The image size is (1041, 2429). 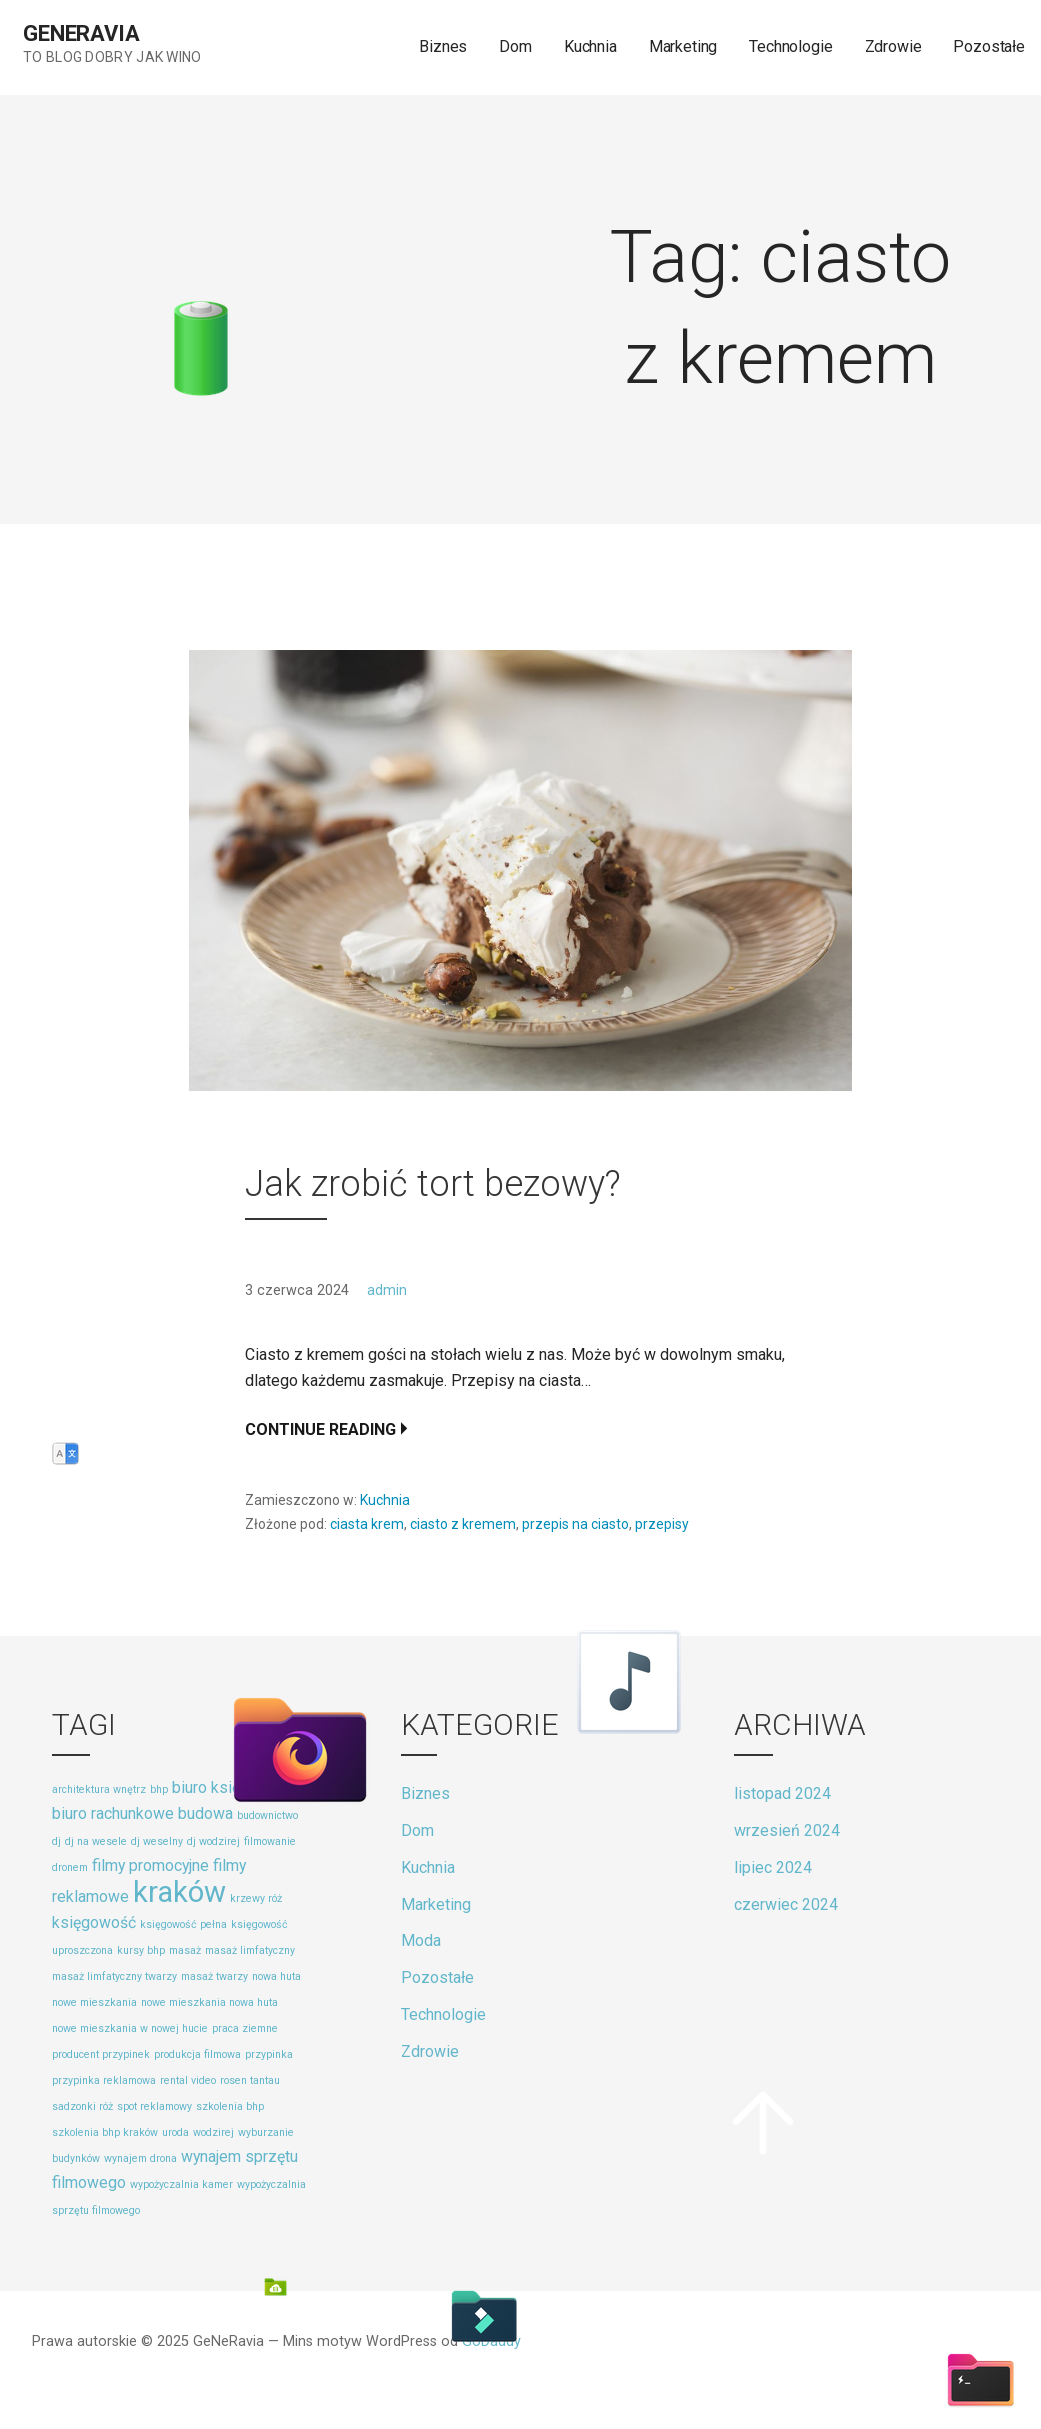 I want to click on indicates file or folder syncing to cloud, so click(x=763, y=2123).